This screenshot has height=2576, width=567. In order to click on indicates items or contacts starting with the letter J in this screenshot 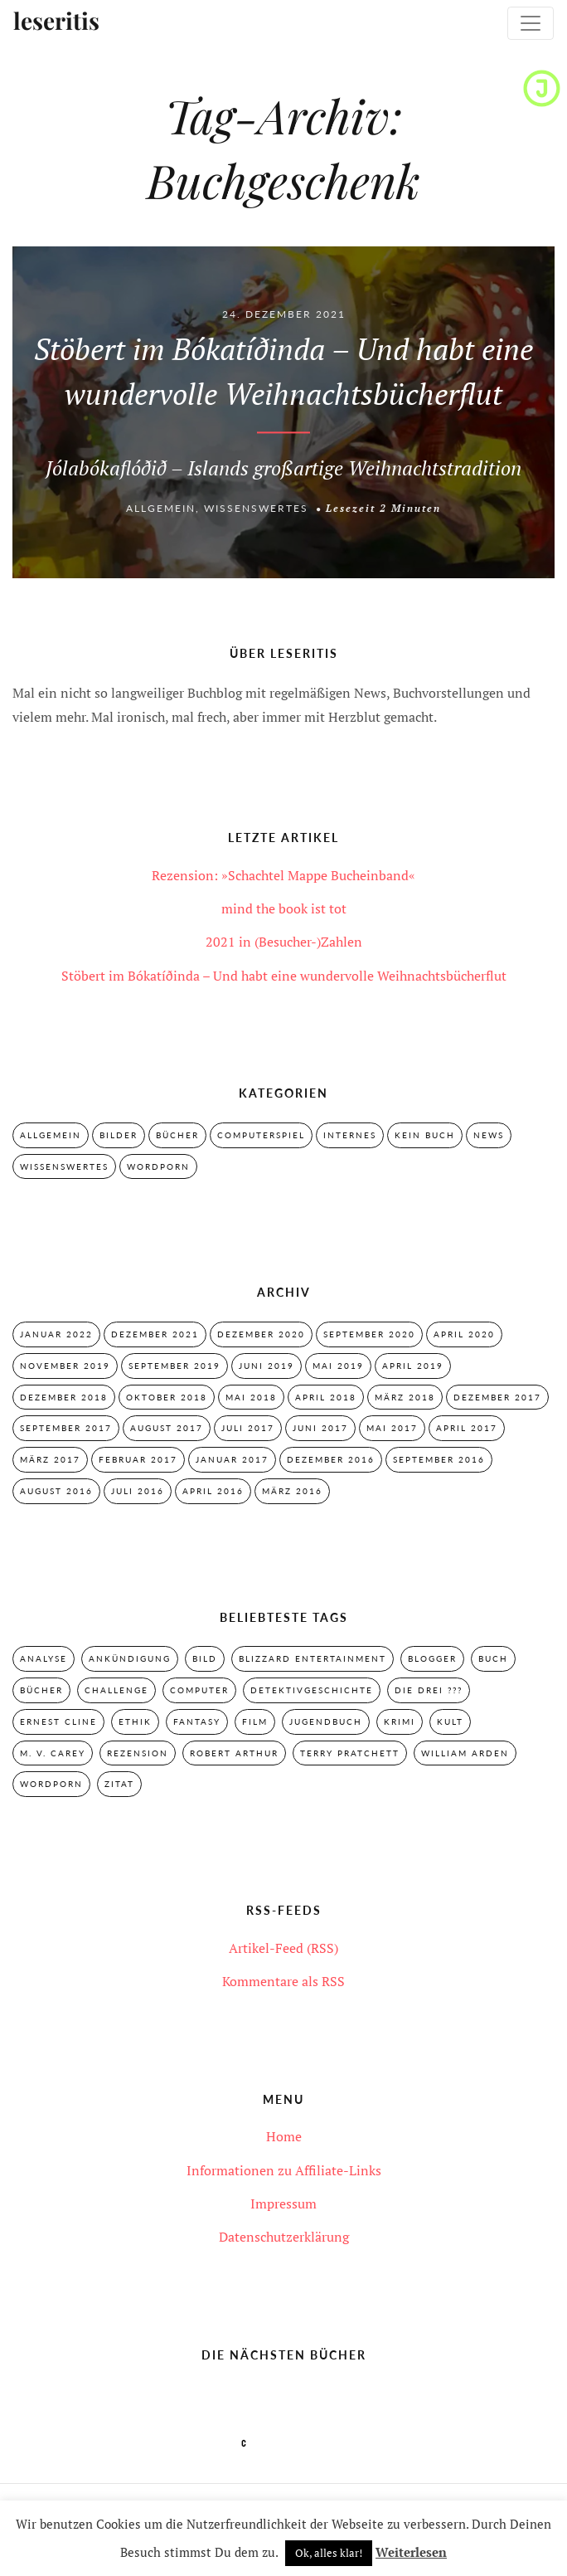, I will do `click(541, 88)`.